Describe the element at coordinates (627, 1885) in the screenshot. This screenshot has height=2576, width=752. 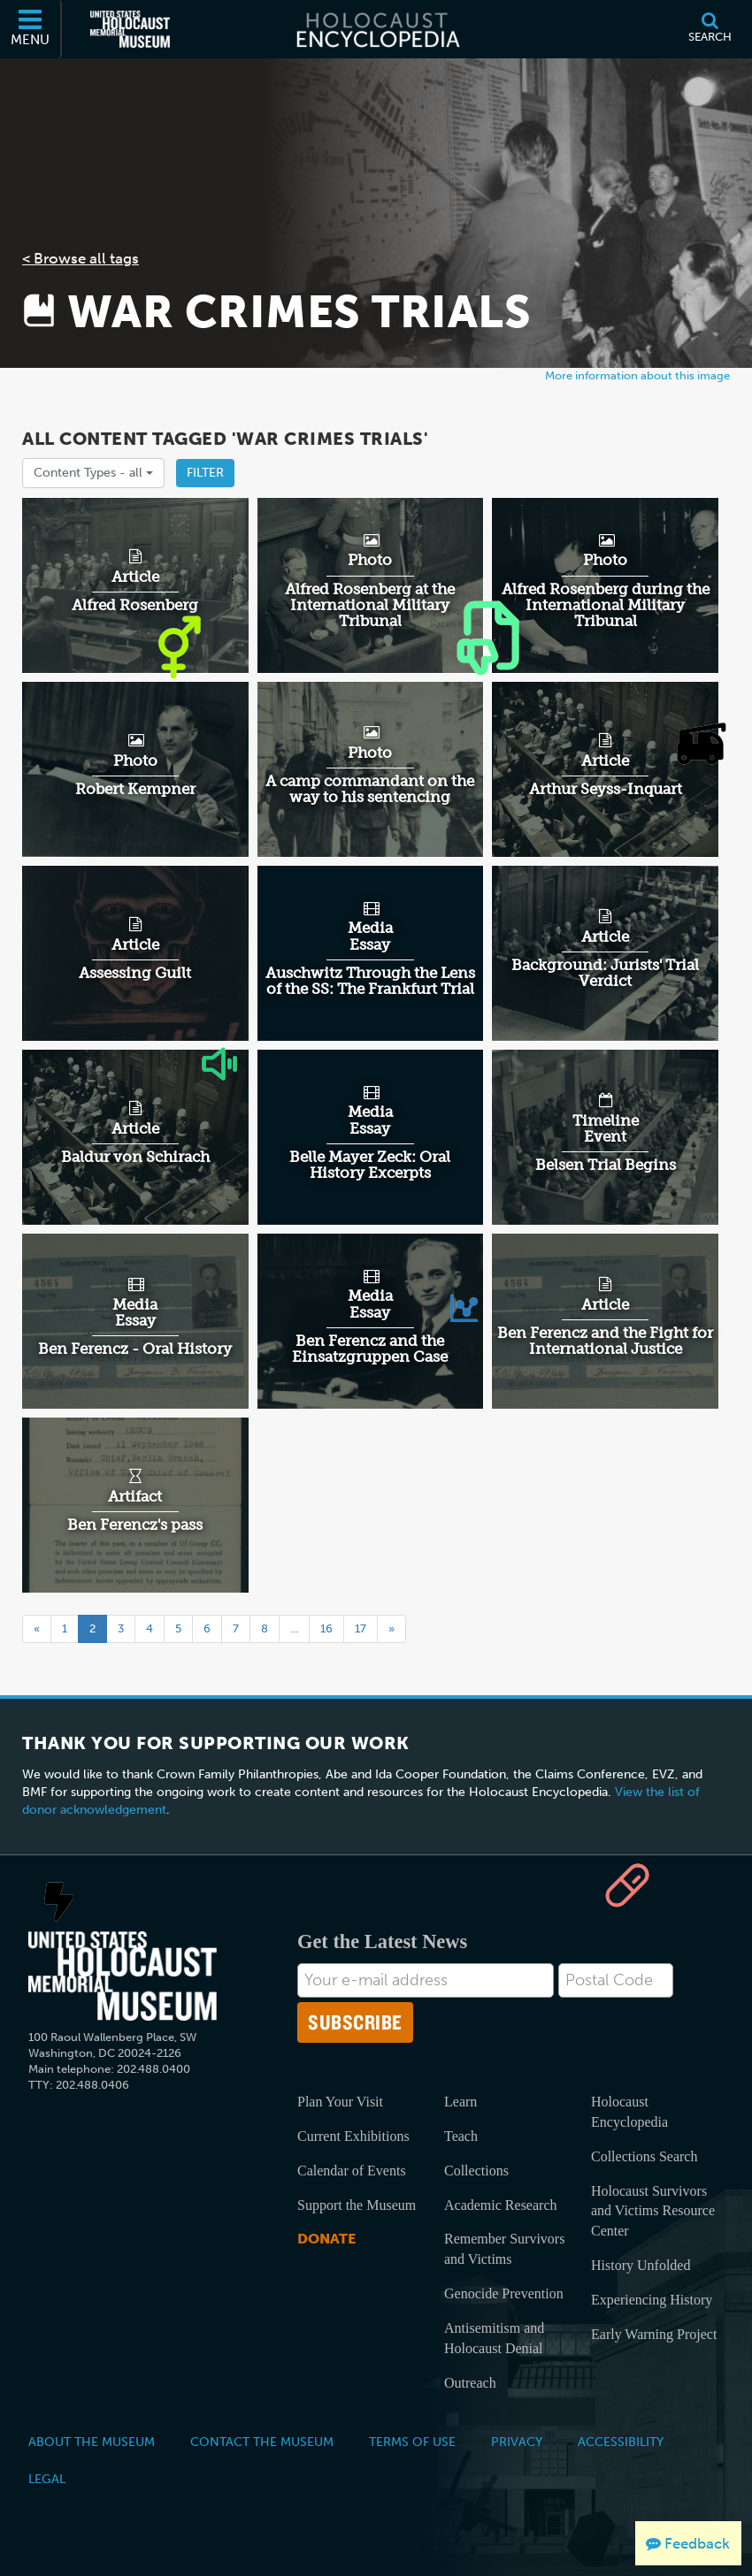
I see `access medication reminders` at that location.